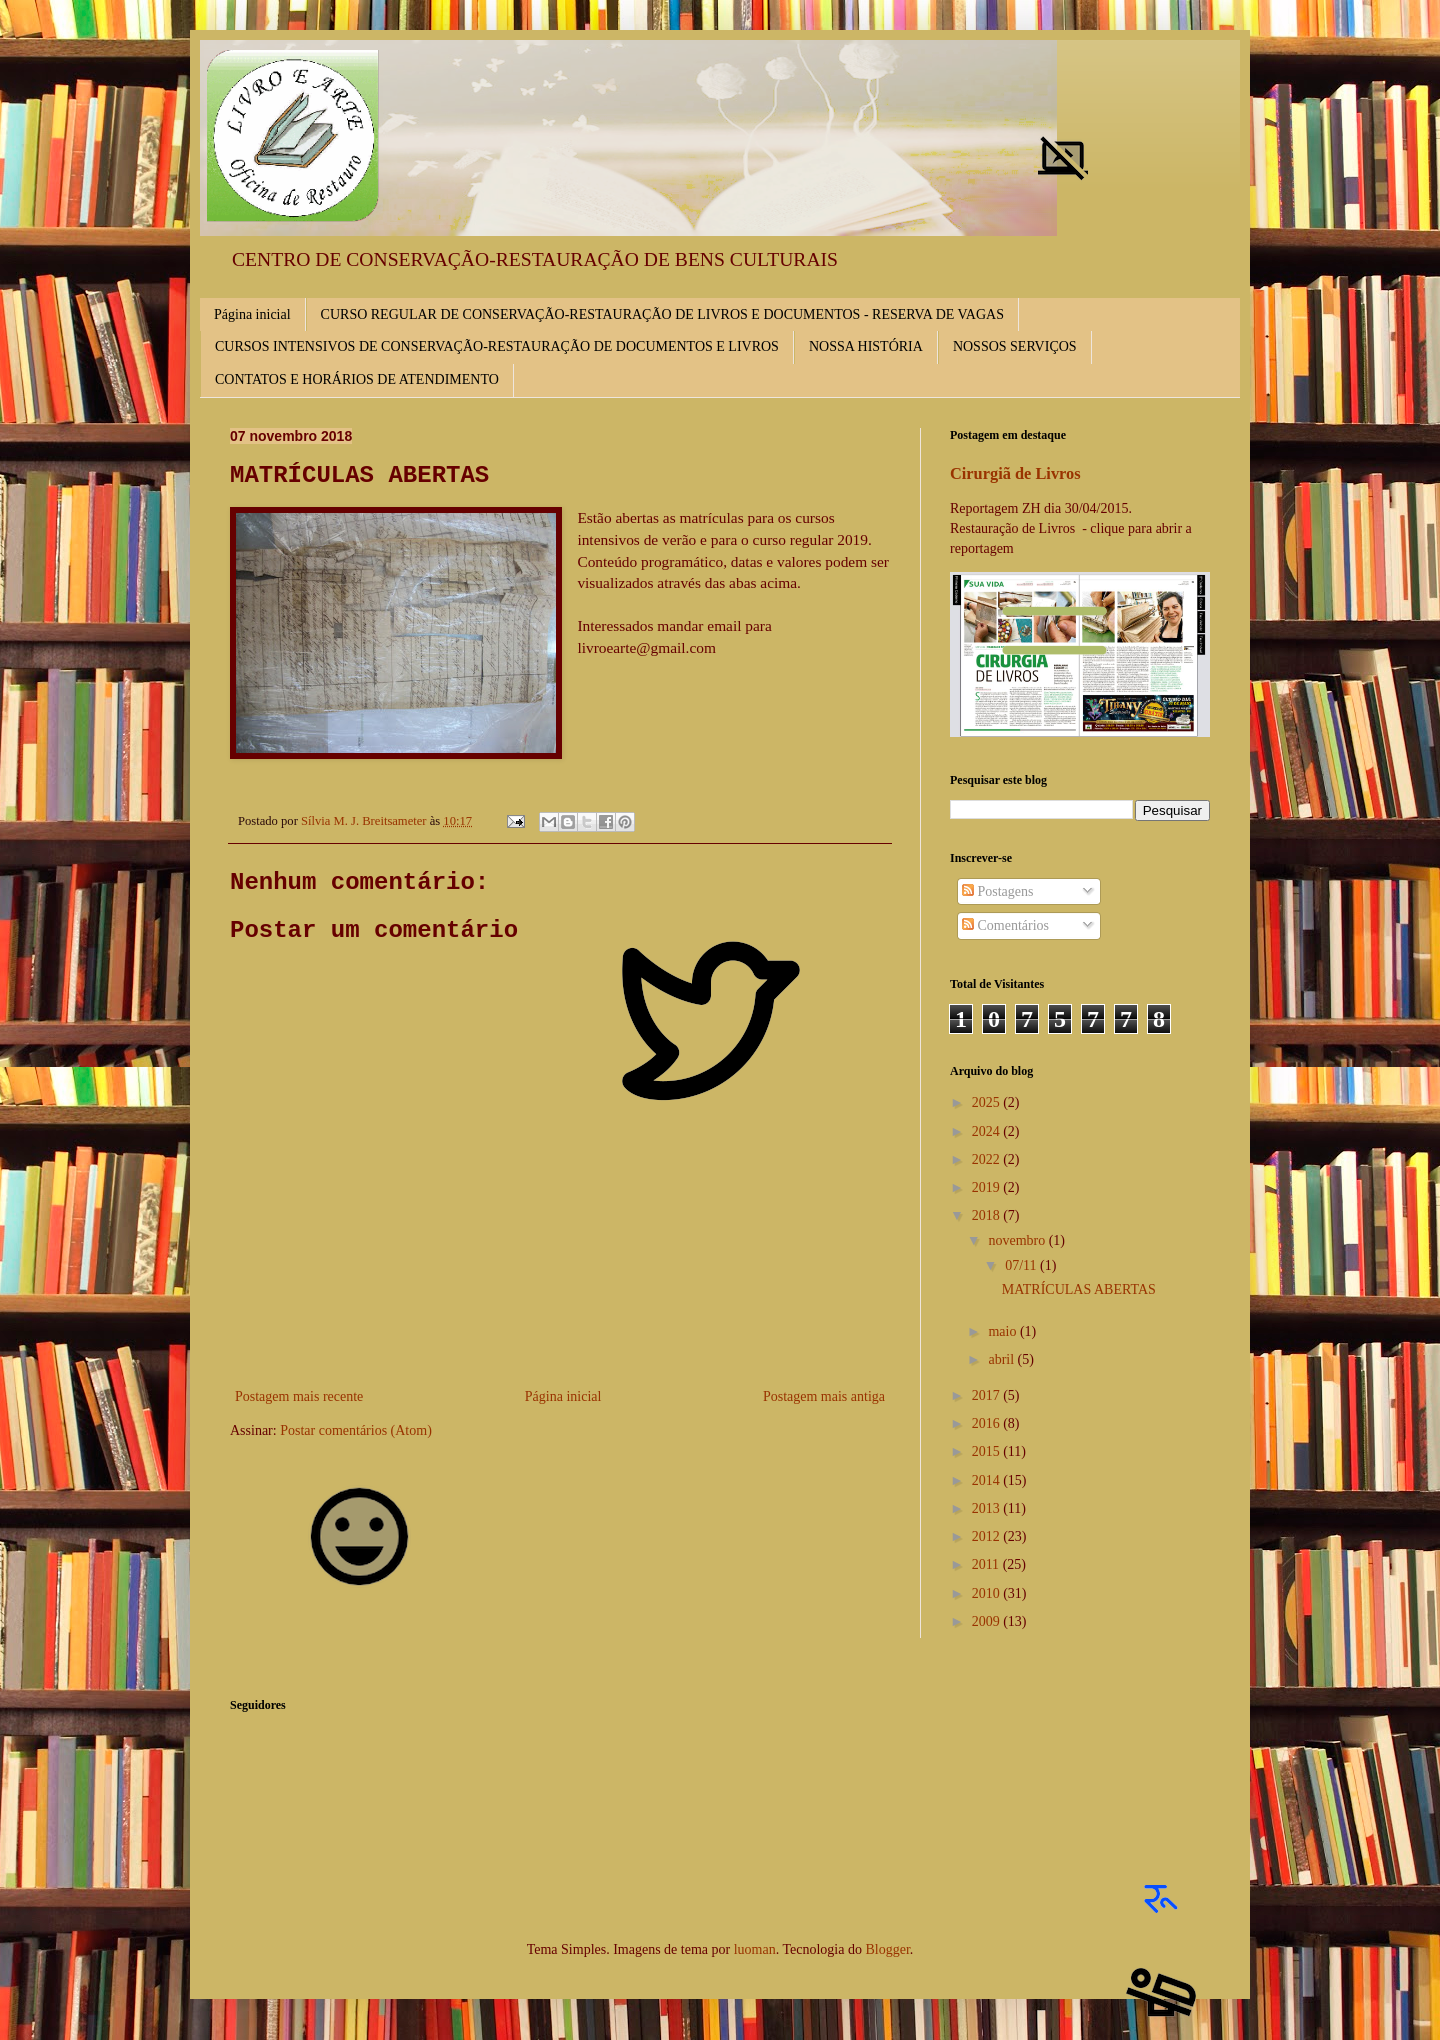 The width and height of the screenshot is (1440, 2040). I want to click on indicates nepalese rupee currency, so click(1160, 1899).